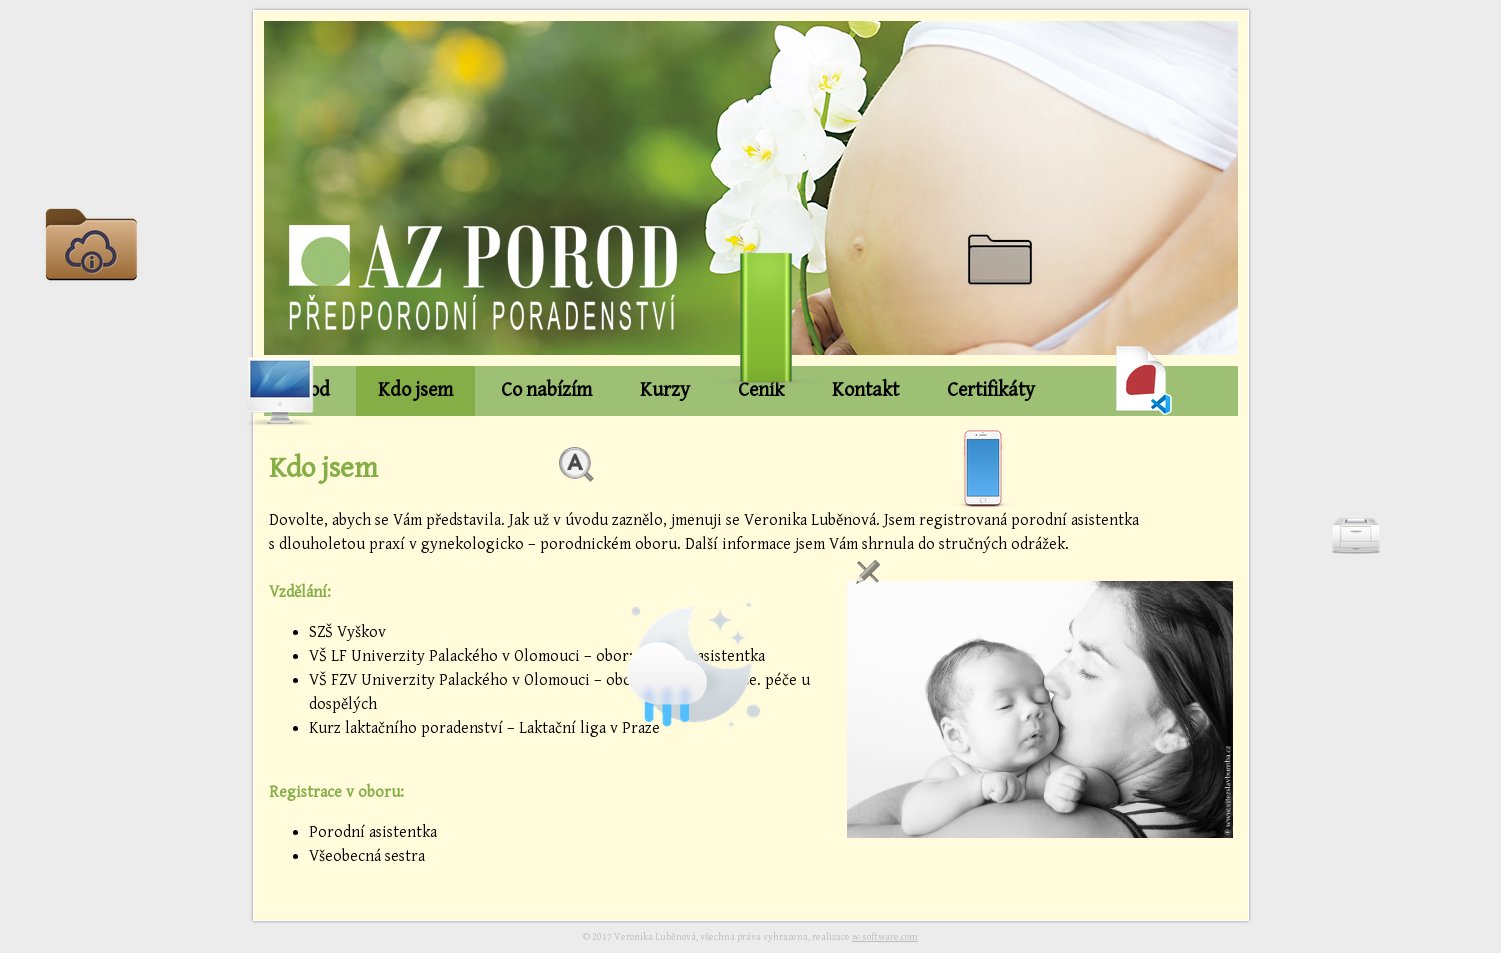  What do you see at coordinates (1000, 259) in the screenshot?
I see `access a mail folder in the sidebar` at bounding box center [1000, 259].